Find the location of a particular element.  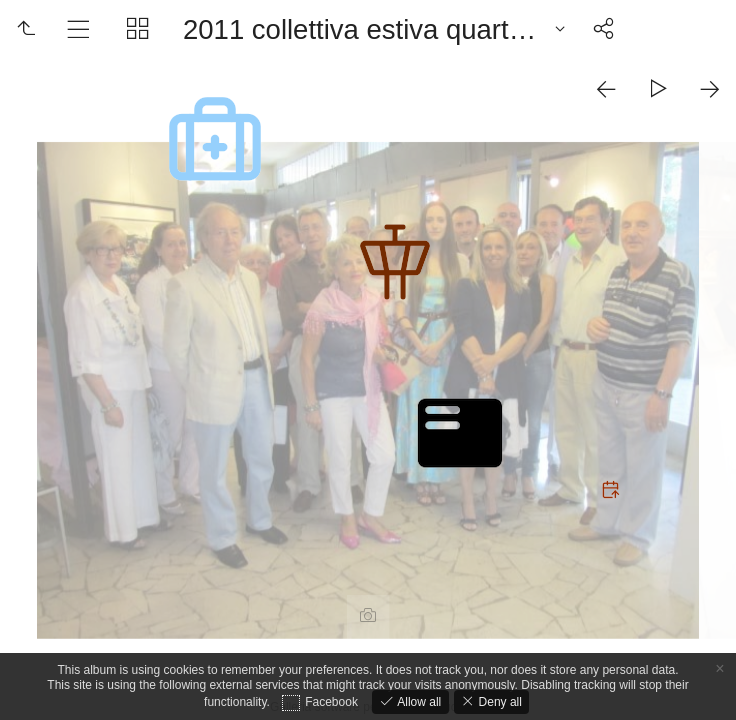

view featured playlist is located at coordinates (460, 433).